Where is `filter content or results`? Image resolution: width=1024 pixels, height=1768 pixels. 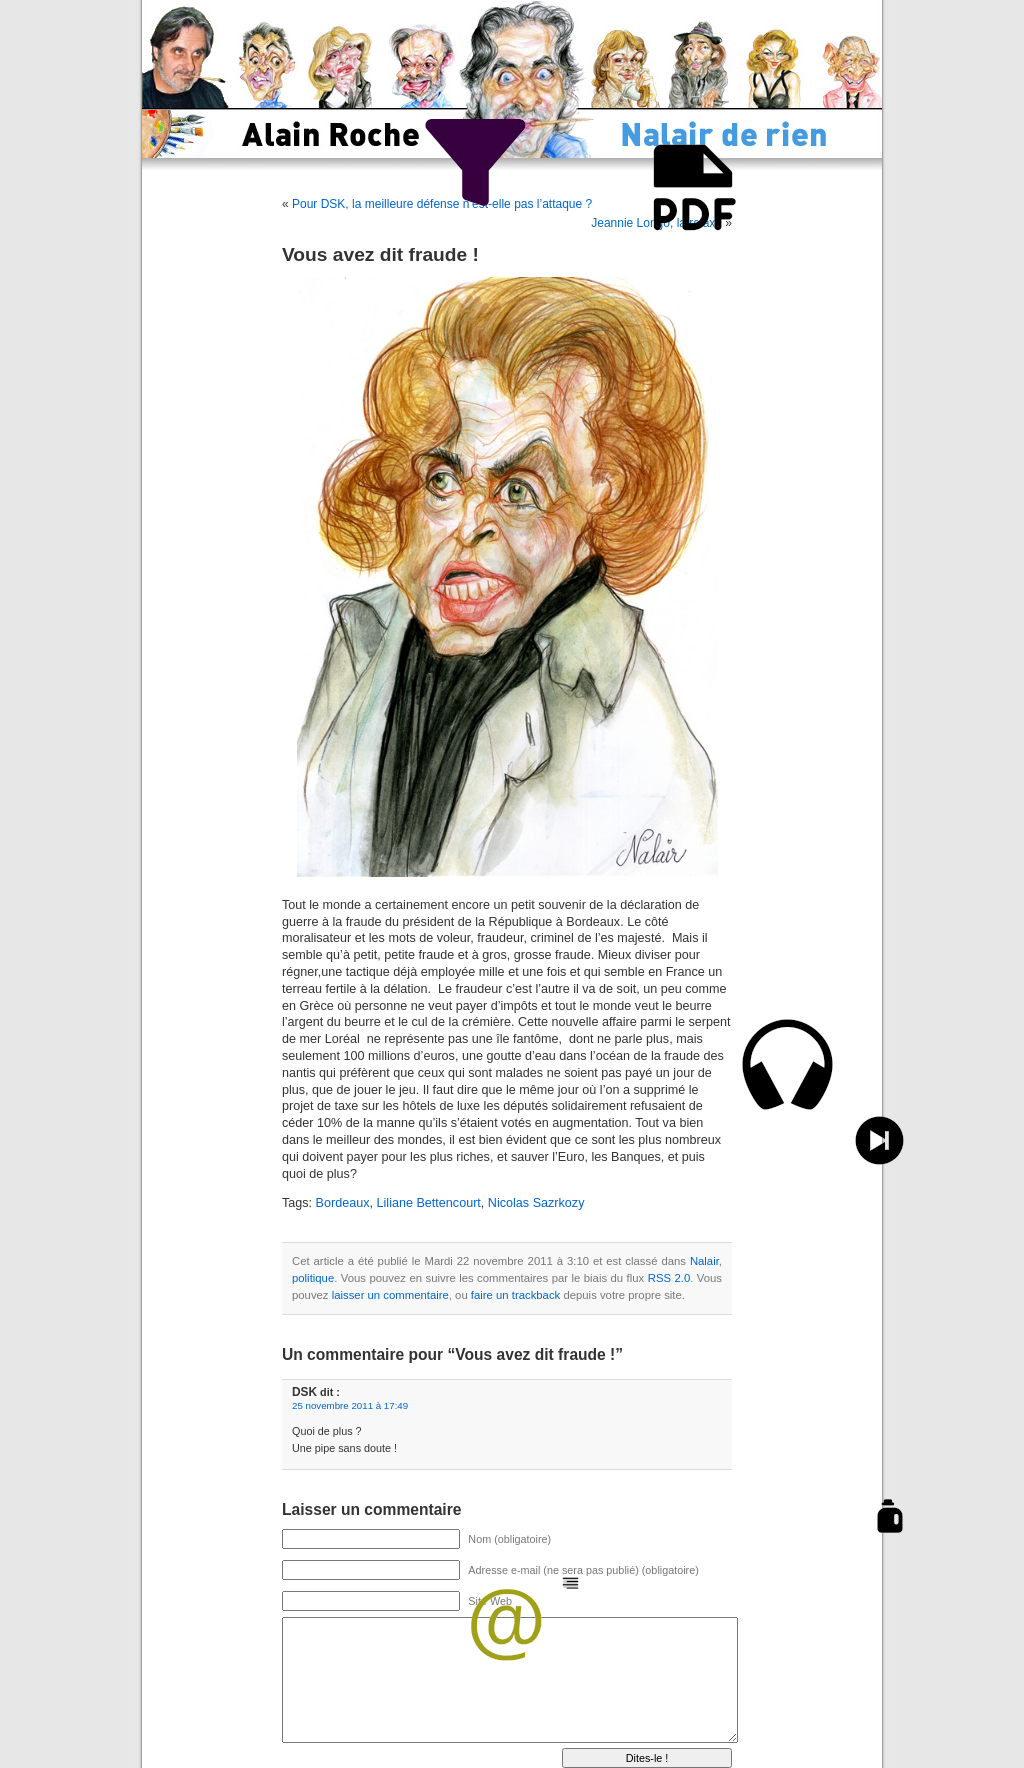 filter content or results is located at coordinates (475, 162).